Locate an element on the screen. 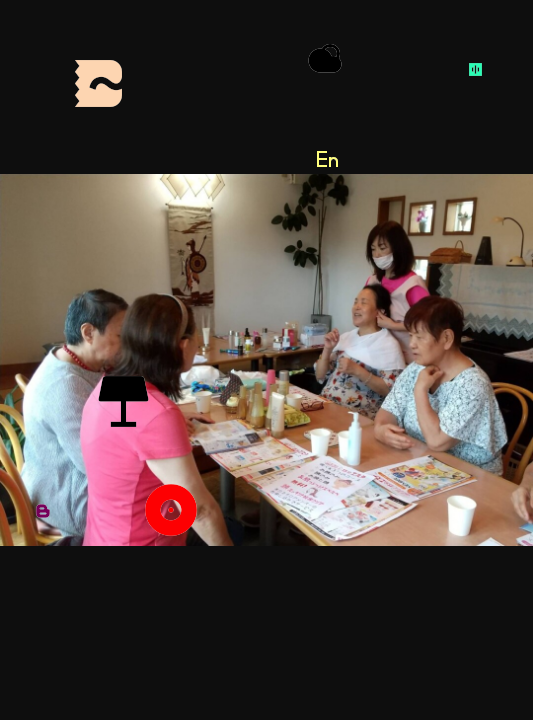  open keynote presentation app is located at coordinates (123, 401).